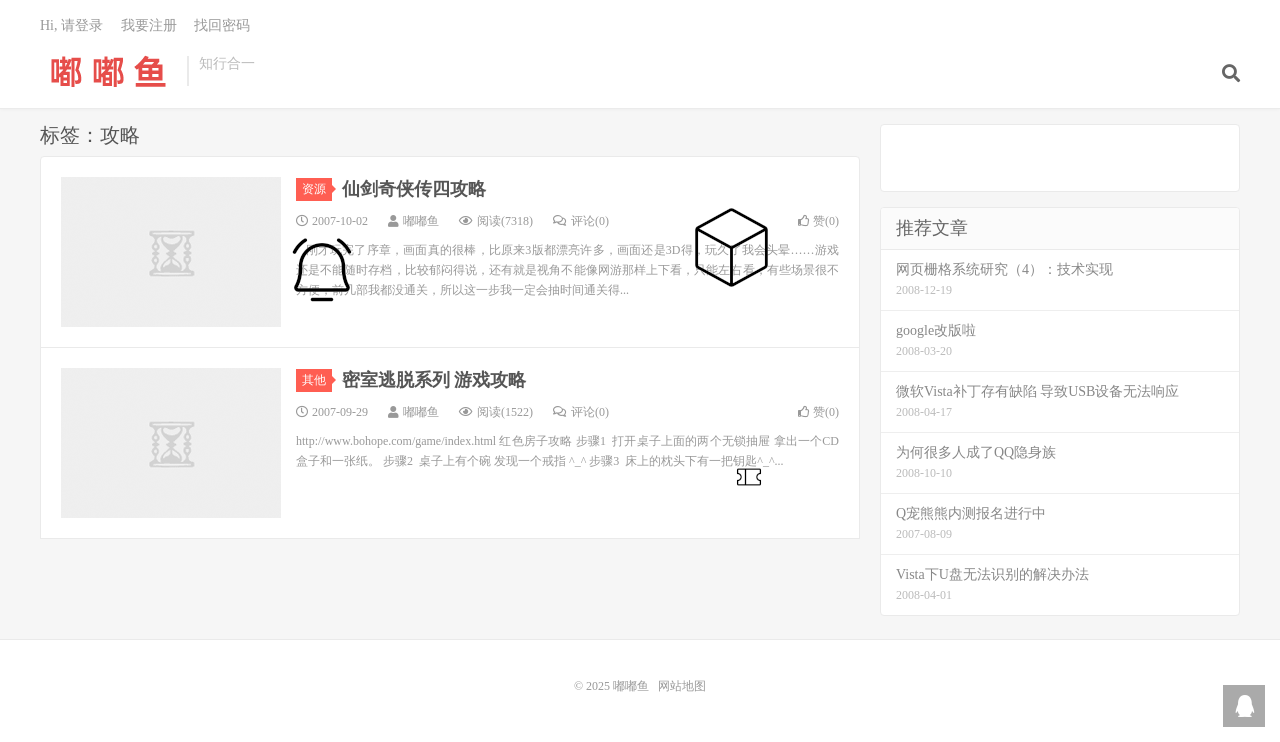 This screenshot has height=742, width=1280. What do you see at coordinates (749, 477) in the screenshot?
I see `view your tickets or passes` at bounding box center [749, 477].